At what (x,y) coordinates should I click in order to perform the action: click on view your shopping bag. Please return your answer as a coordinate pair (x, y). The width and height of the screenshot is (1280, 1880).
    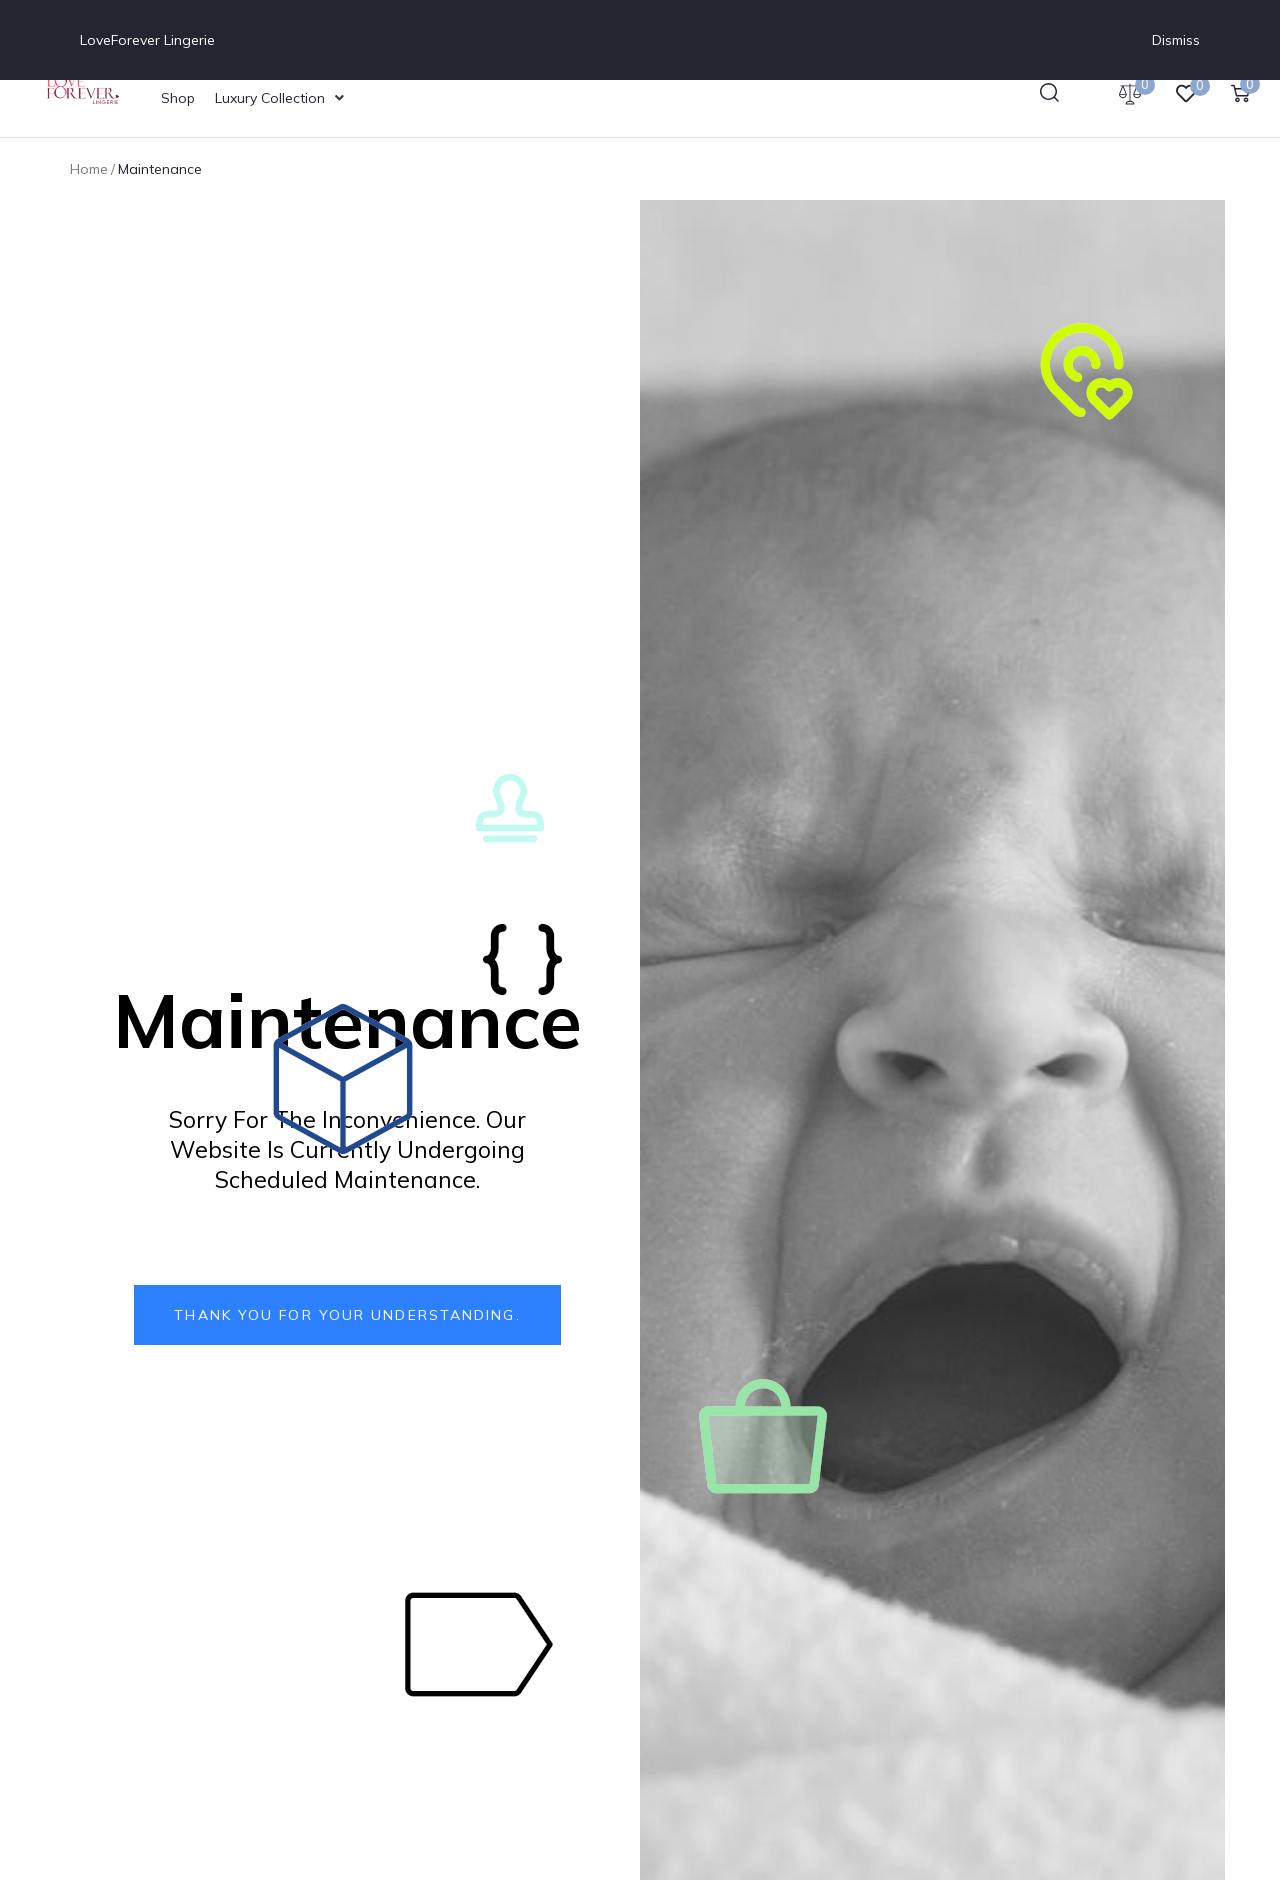
    Looking at the image, I should click on (763, 1443).